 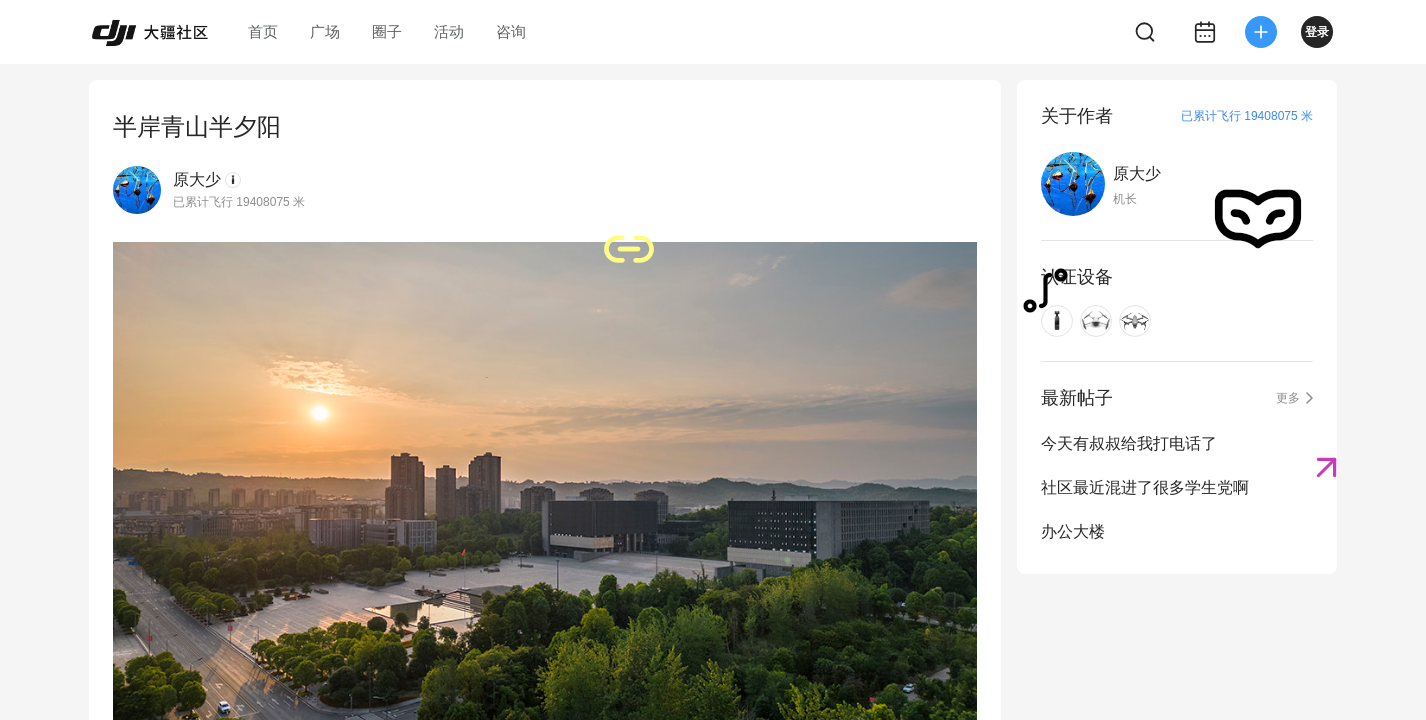 I want to click on enable incognito or private browsing mode, so click(x=1258, y=217).